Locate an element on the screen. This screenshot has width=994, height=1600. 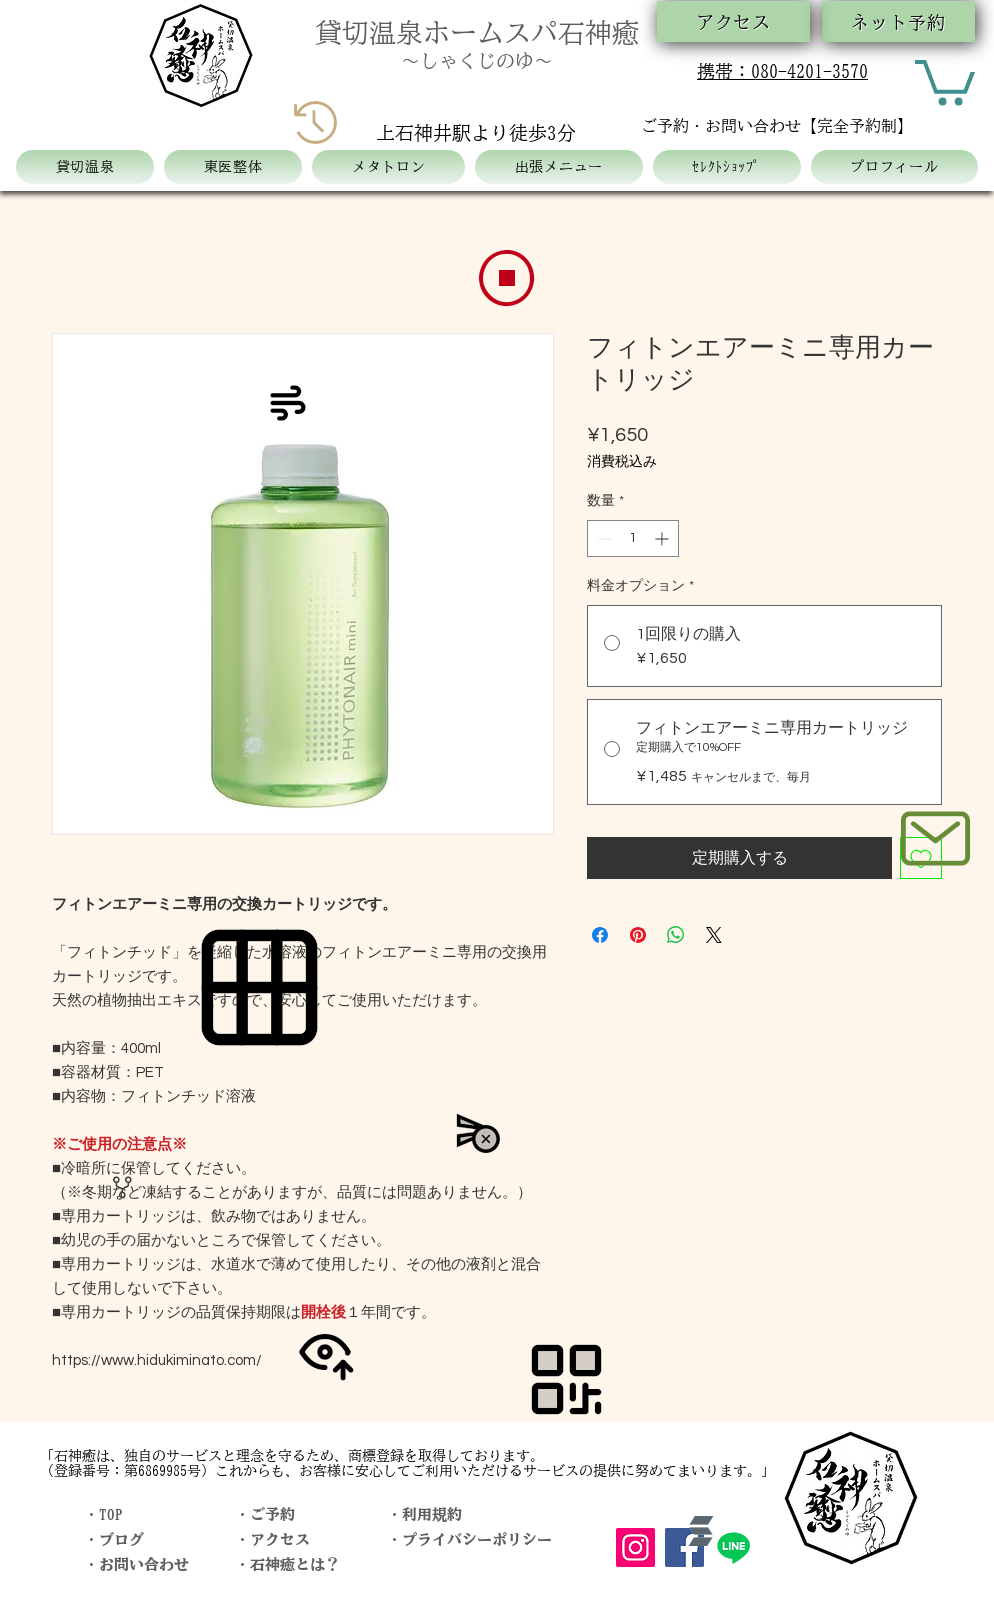
indicates current wind conditions is located at coordinates (288, 403).